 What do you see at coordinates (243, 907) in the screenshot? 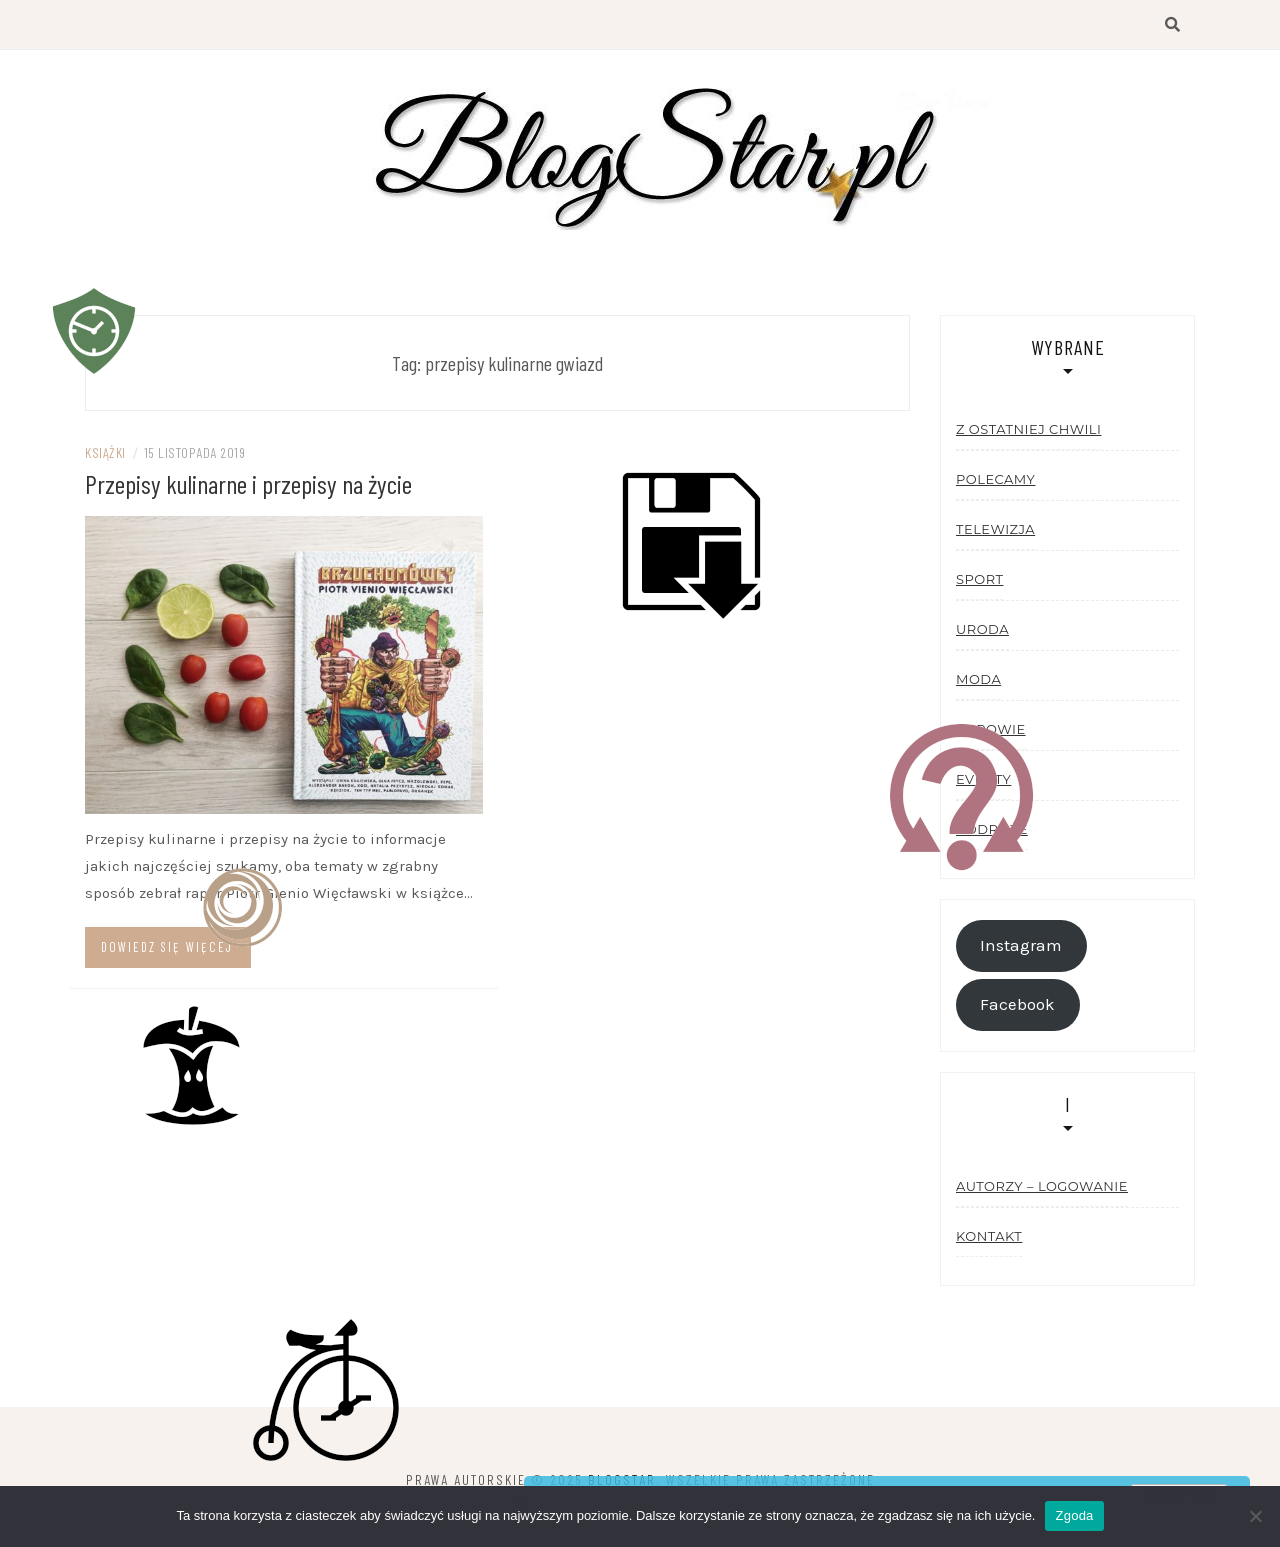
I see `indicates loading or processing state` at bounding box center [243, 907].